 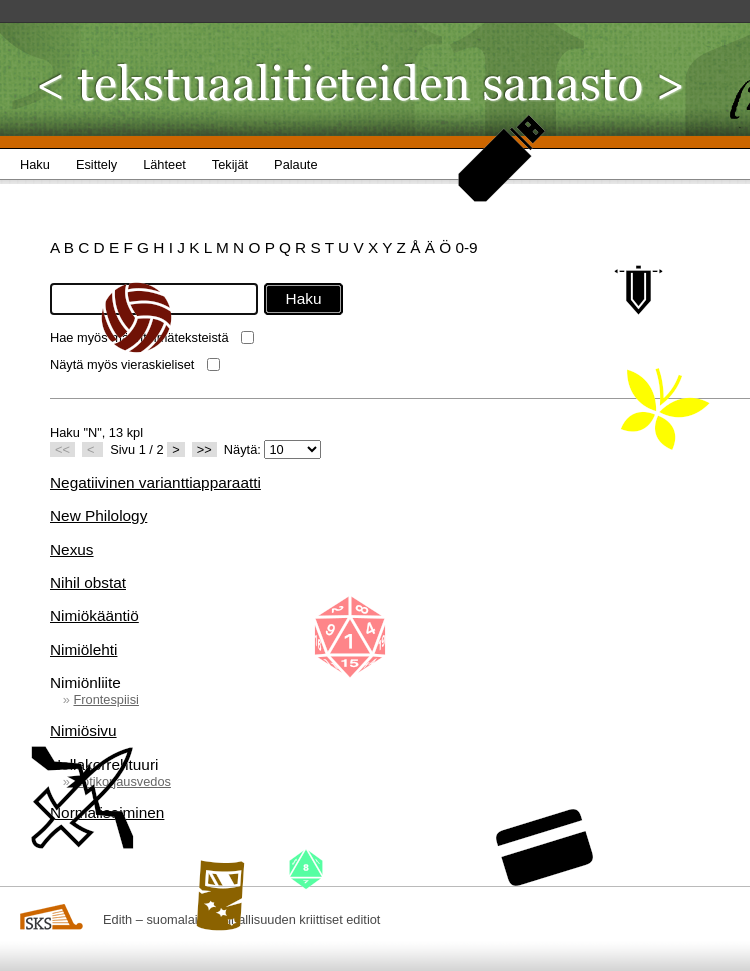 What do you see at coordinates (544, 847) in the screenshot?
I see `swipe or tap your card to pay` at bounding box center [544, 847].